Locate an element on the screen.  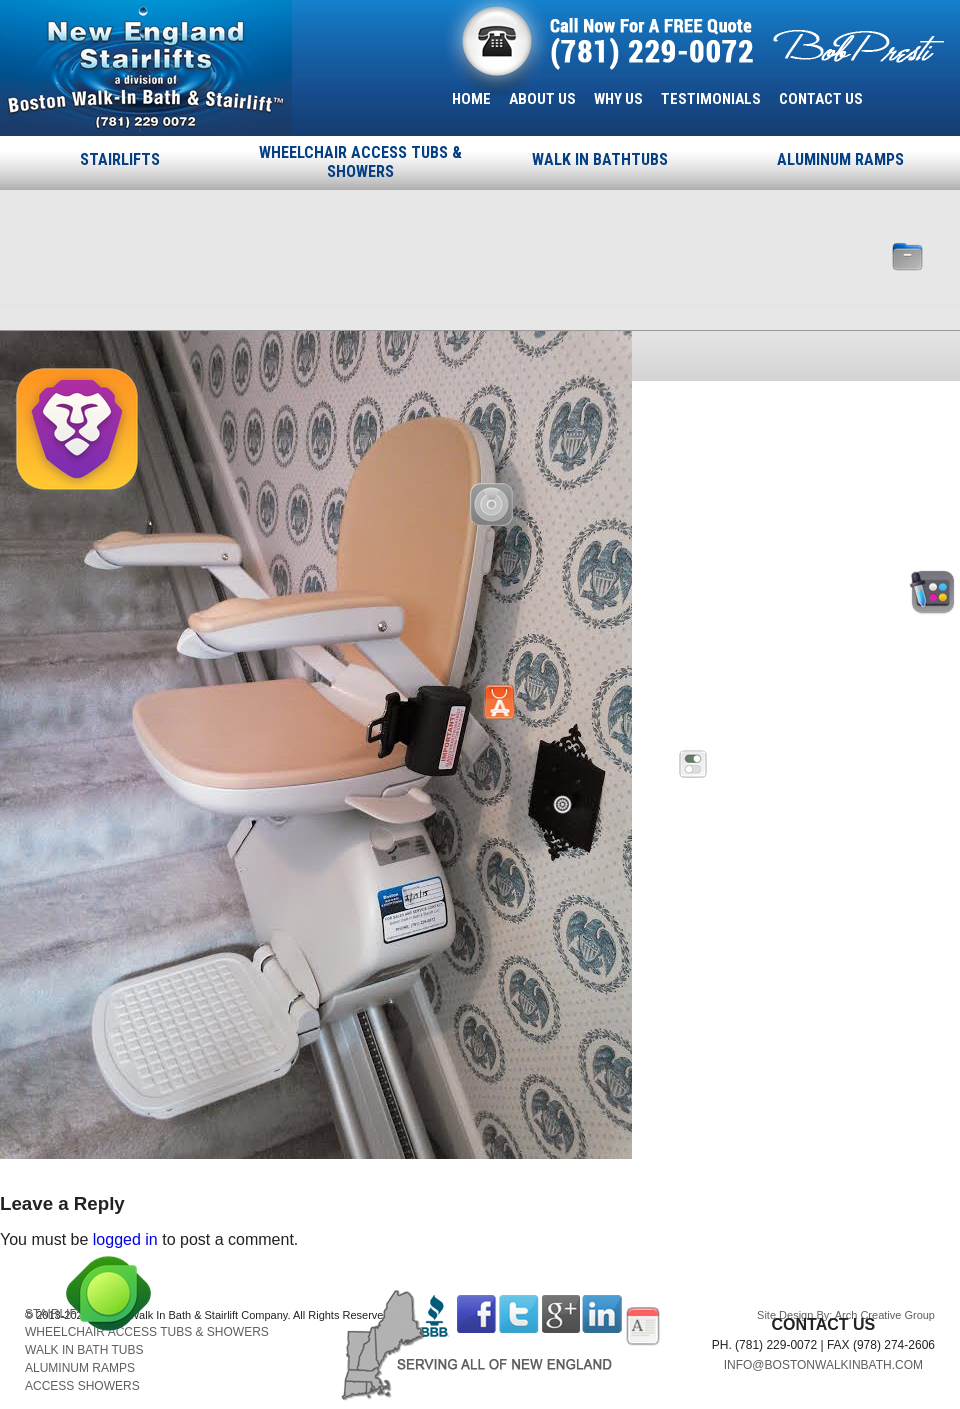
open the eyedropper color picker app is located at coordinates (933, 592).